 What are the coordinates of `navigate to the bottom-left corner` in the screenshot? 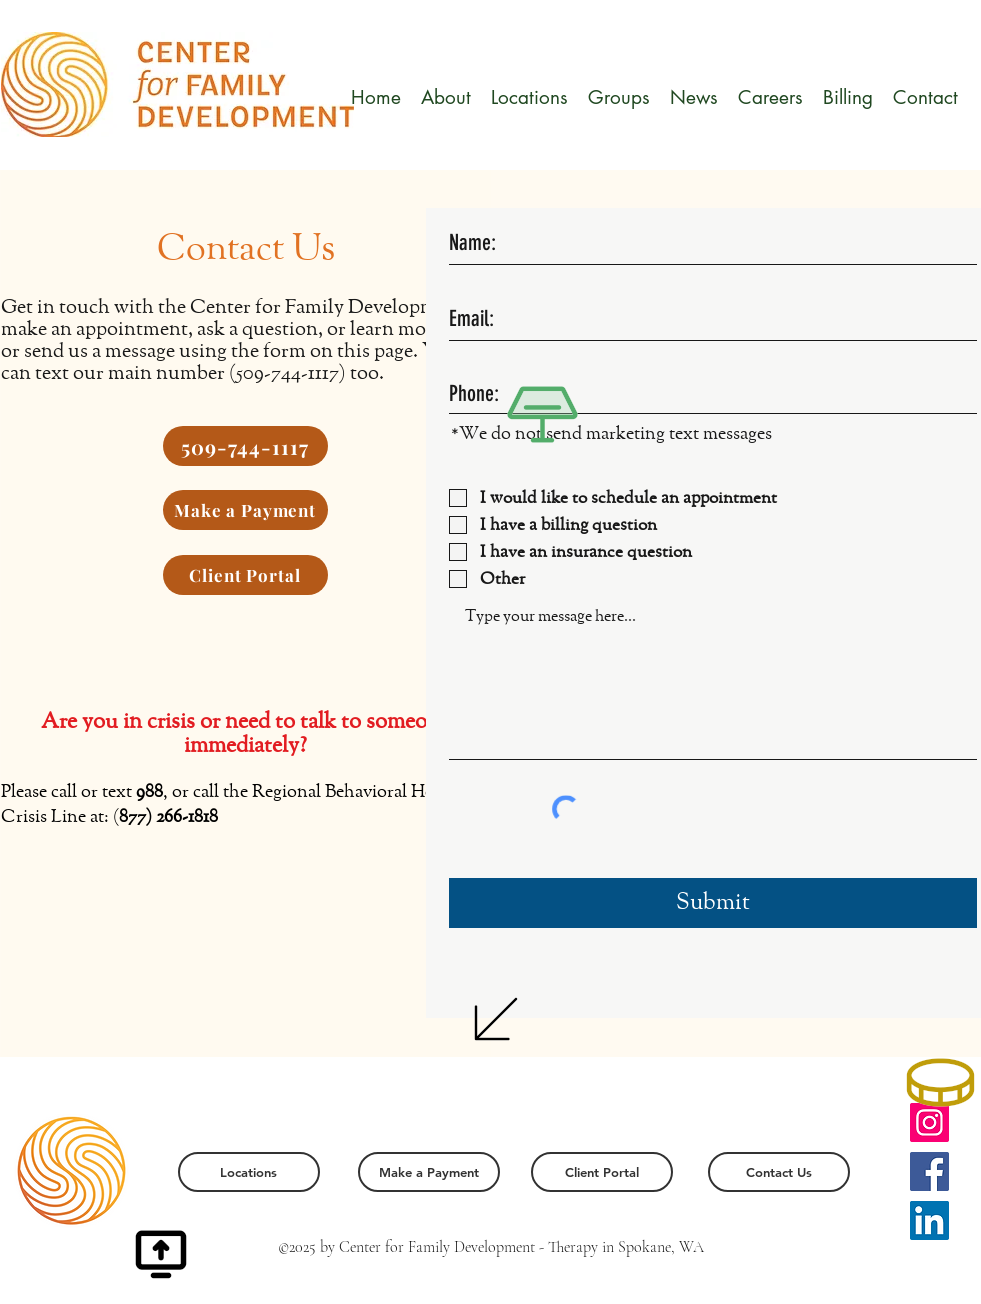 It's located at (496, 1019).